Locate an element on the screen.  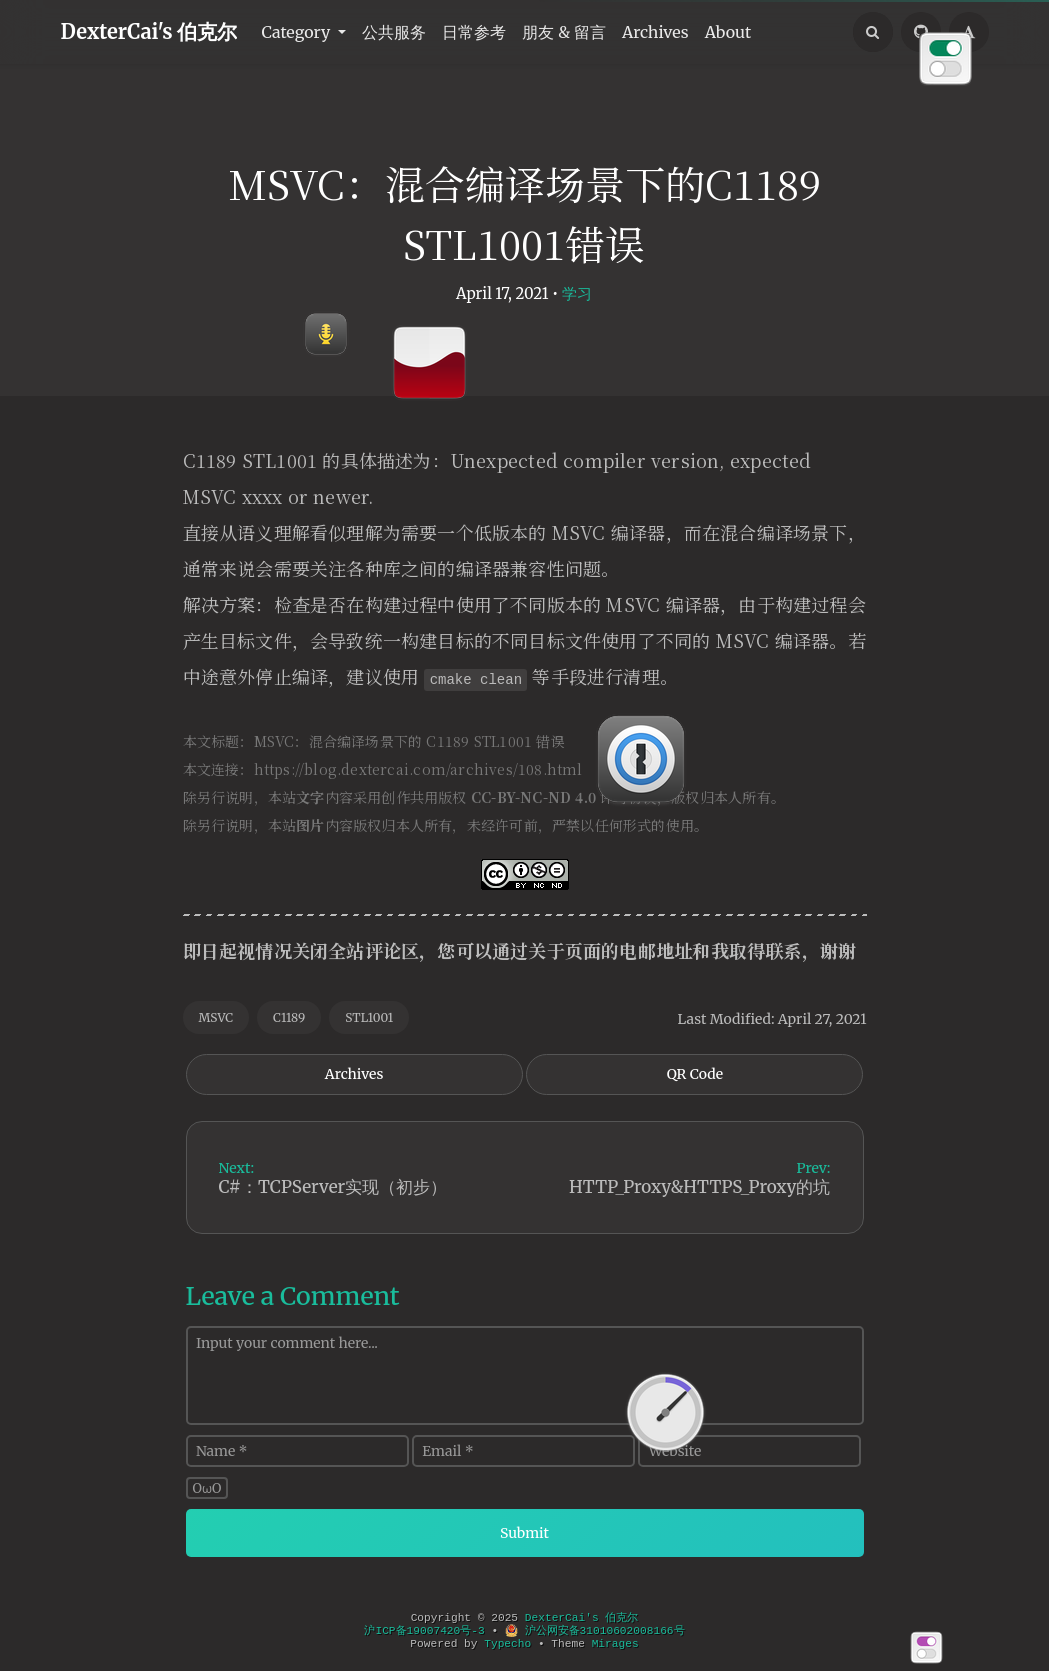
open system tweaks or settings customization is located at coordinates (926, 1647).